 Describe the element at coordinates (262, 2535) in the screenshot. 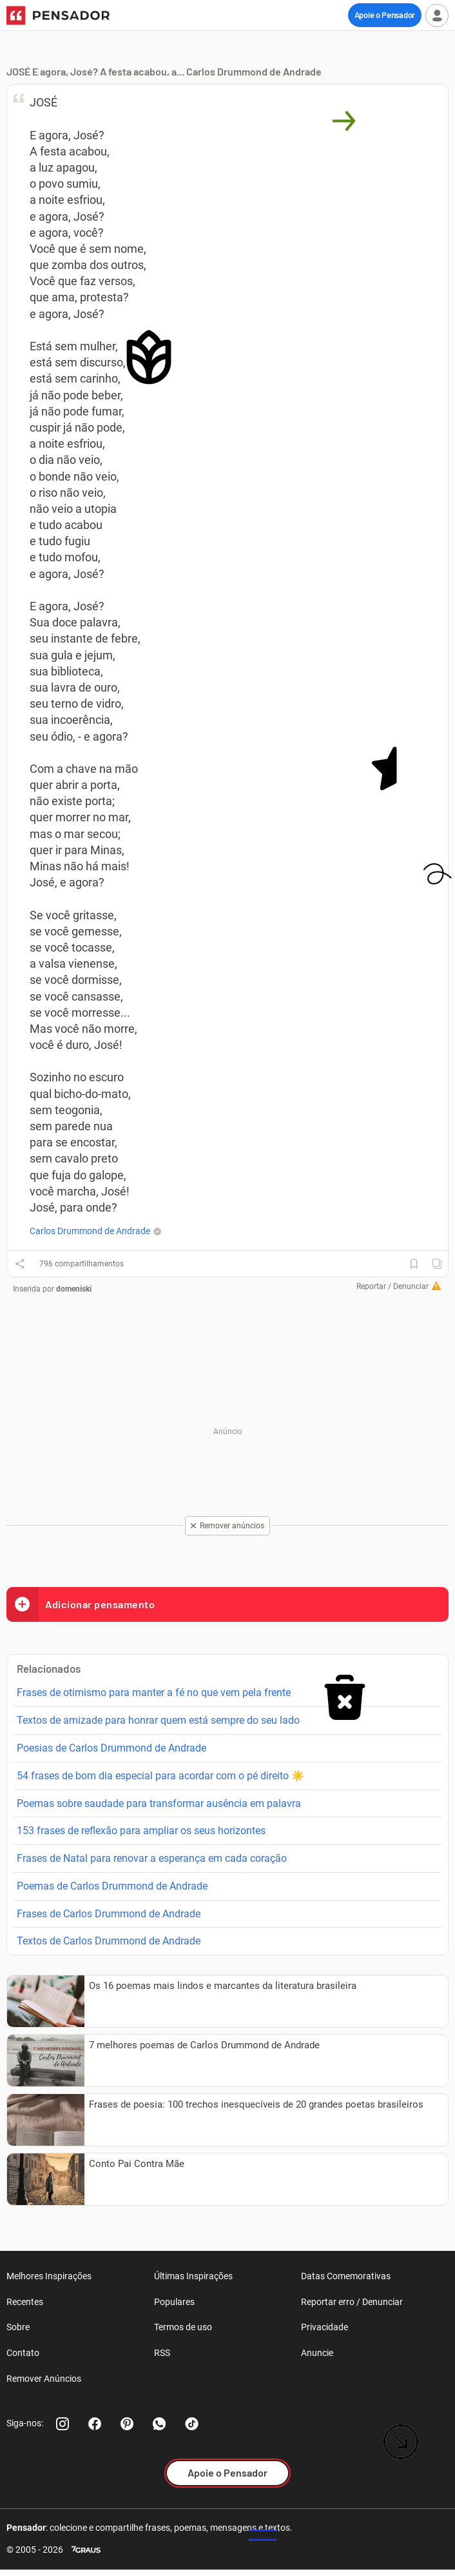

I see `indicates equality or comparison between values` at that location.